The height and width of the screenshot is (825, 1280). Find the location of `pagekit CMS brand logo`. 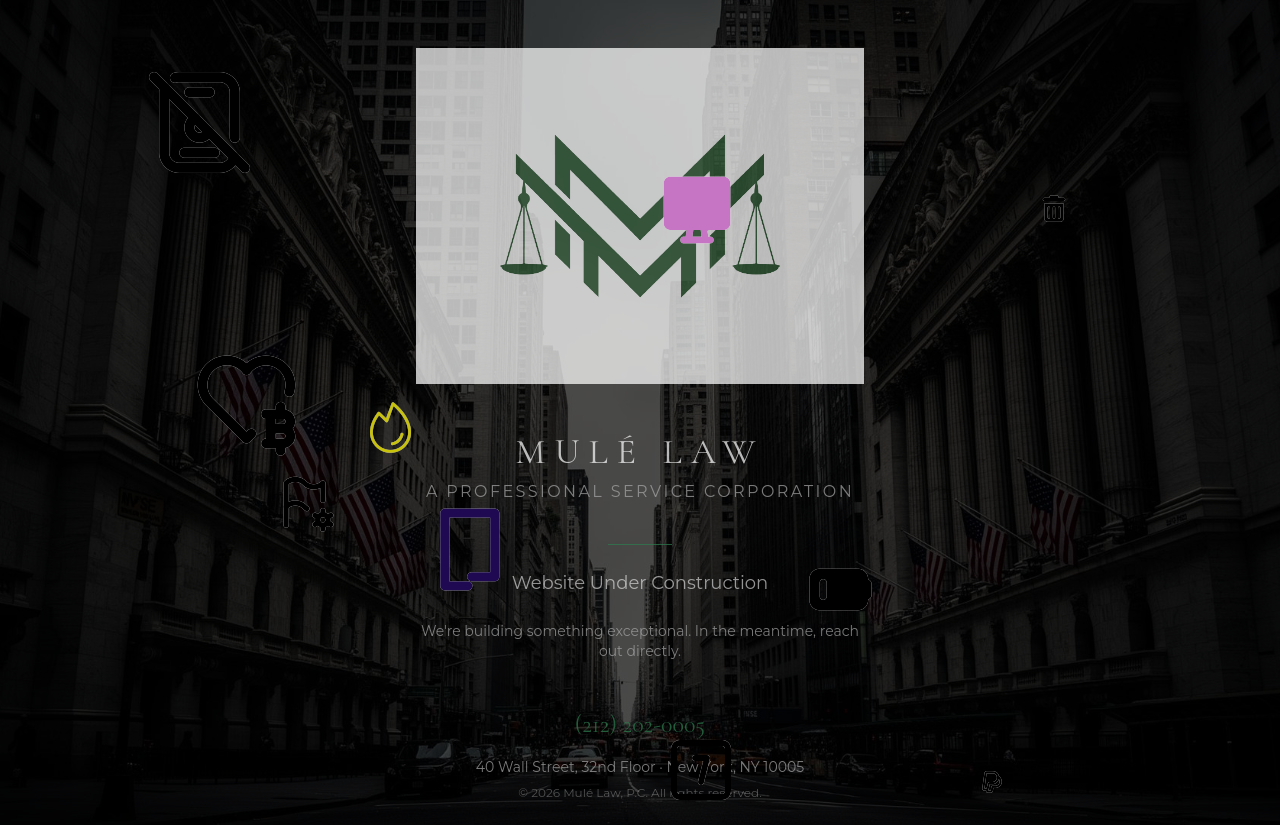

pagekit CMS brand logo is located at coordinates (467, 549).